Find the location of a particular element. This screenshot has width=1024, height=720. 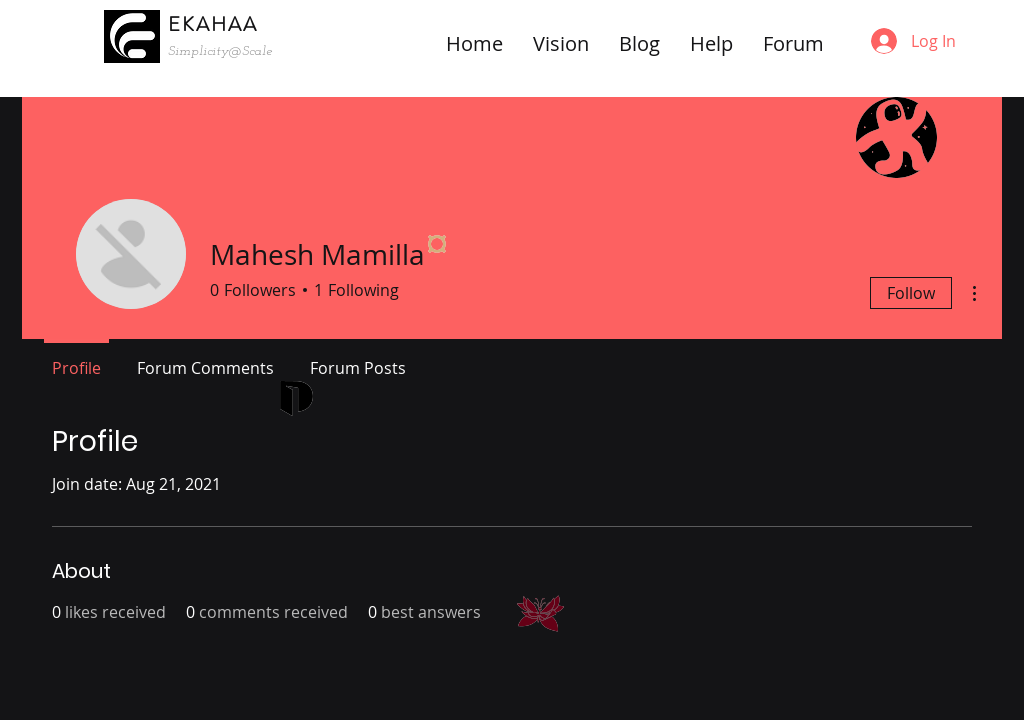

open the Bastyon app is located at coordinates (437, 244).